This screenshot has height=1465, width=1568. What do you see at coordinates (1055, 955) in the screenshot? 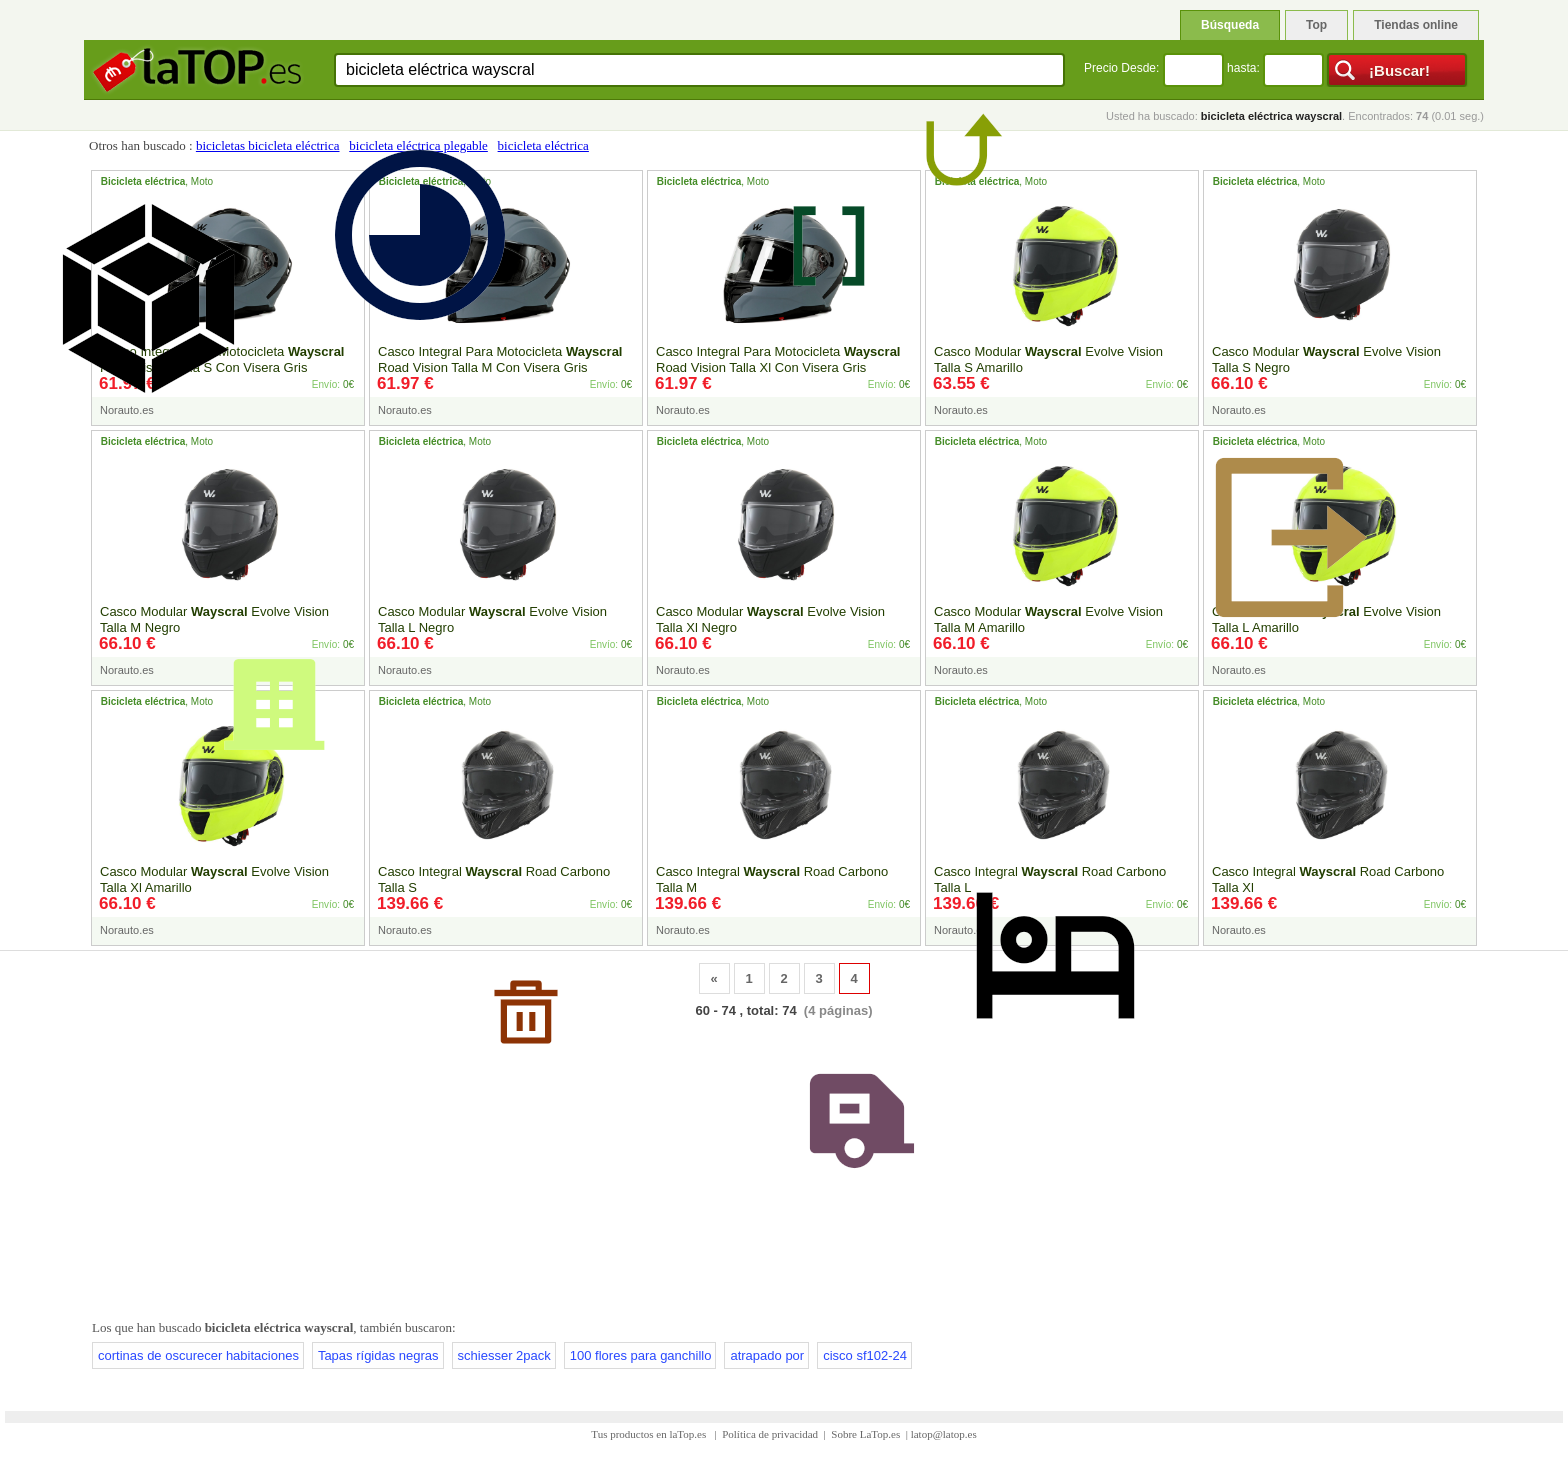
I see `find nearby hotels or accommodations` at bounding box center [1055, 955].